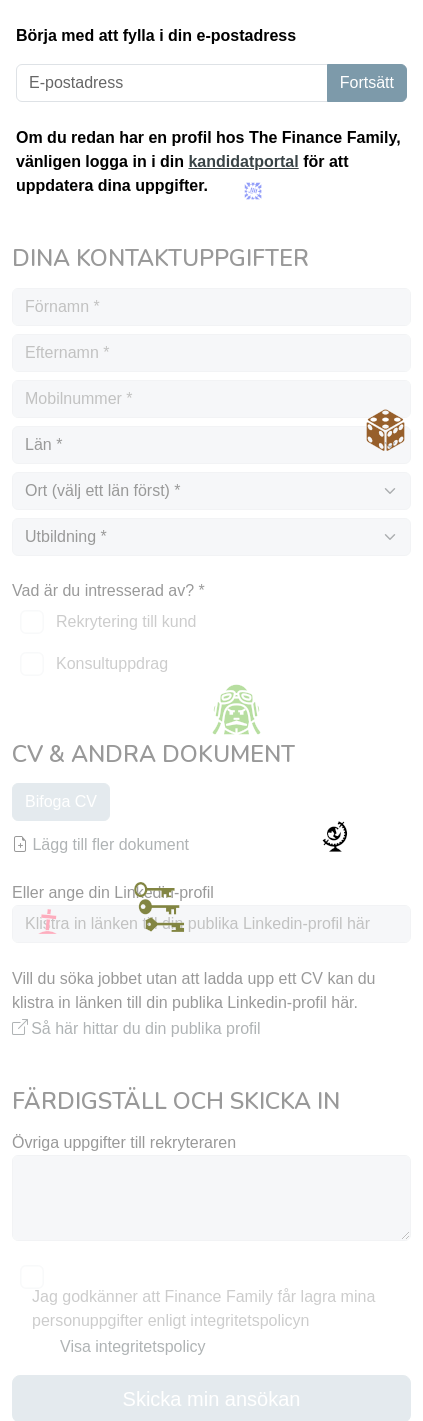 This screenshot has width=423, height=1421. What do you see at coordinates (253, 191) in the screenshot?
I see `activate a powerful attack or special move` at bounding box center [253, 191].